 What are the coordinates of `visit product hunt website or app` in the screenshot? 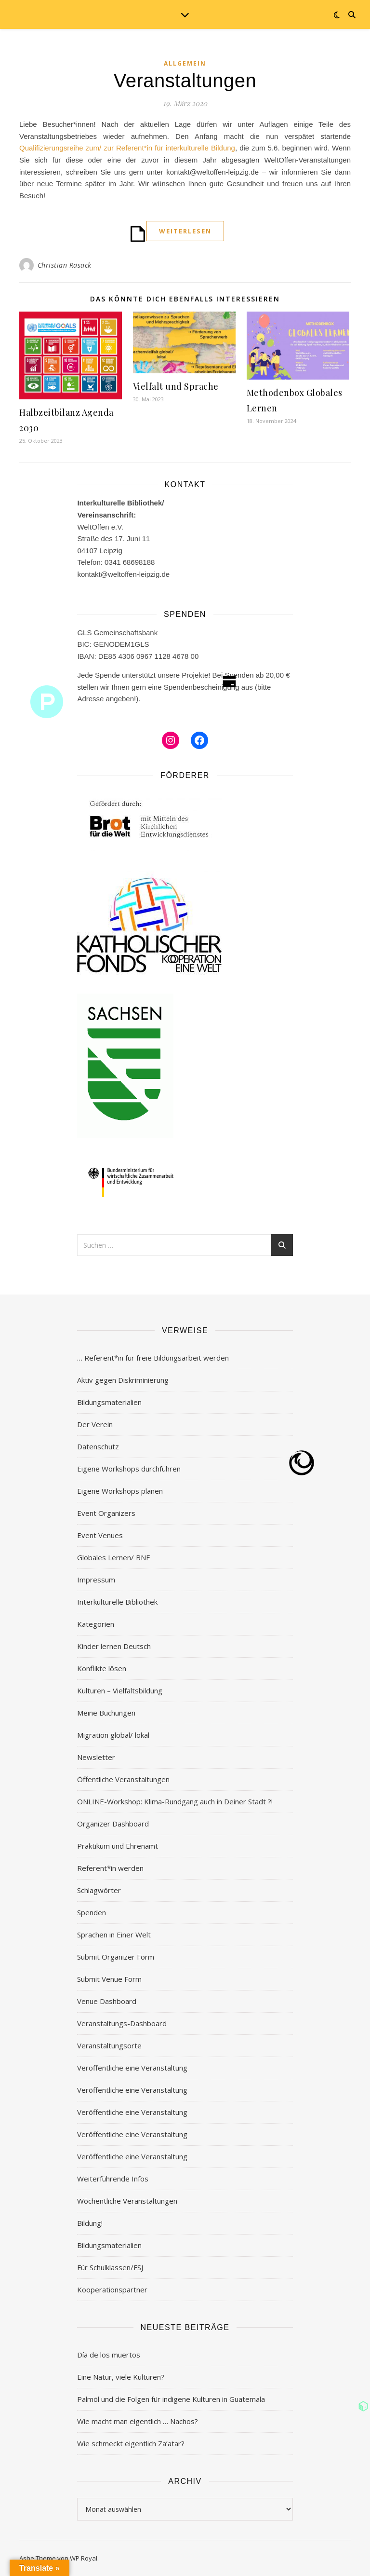 It's located at (47, 702).